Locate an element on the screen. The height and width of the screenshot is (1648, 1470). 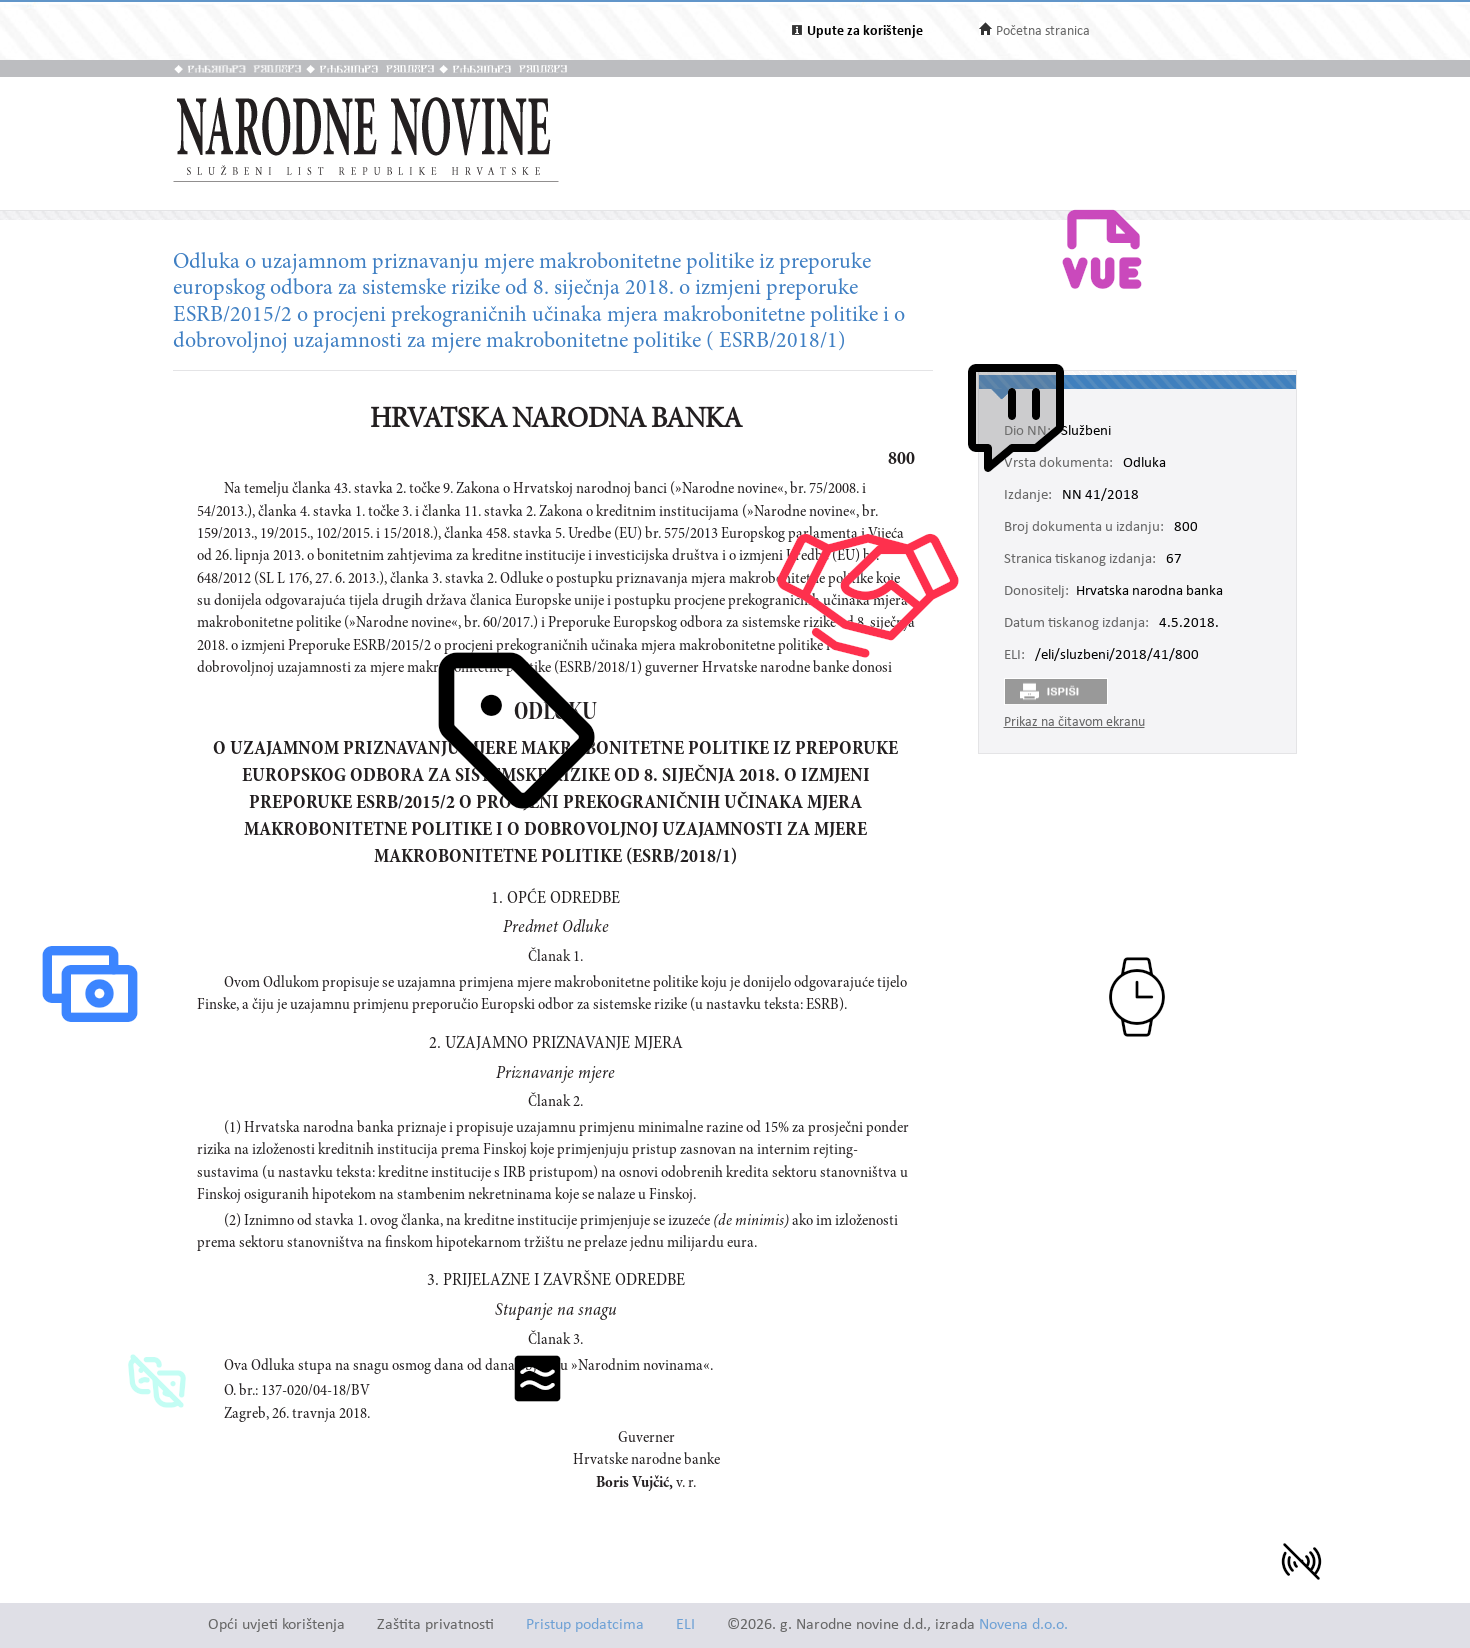
no signal or connection unavailable is located at coordinates (1301, 1561).